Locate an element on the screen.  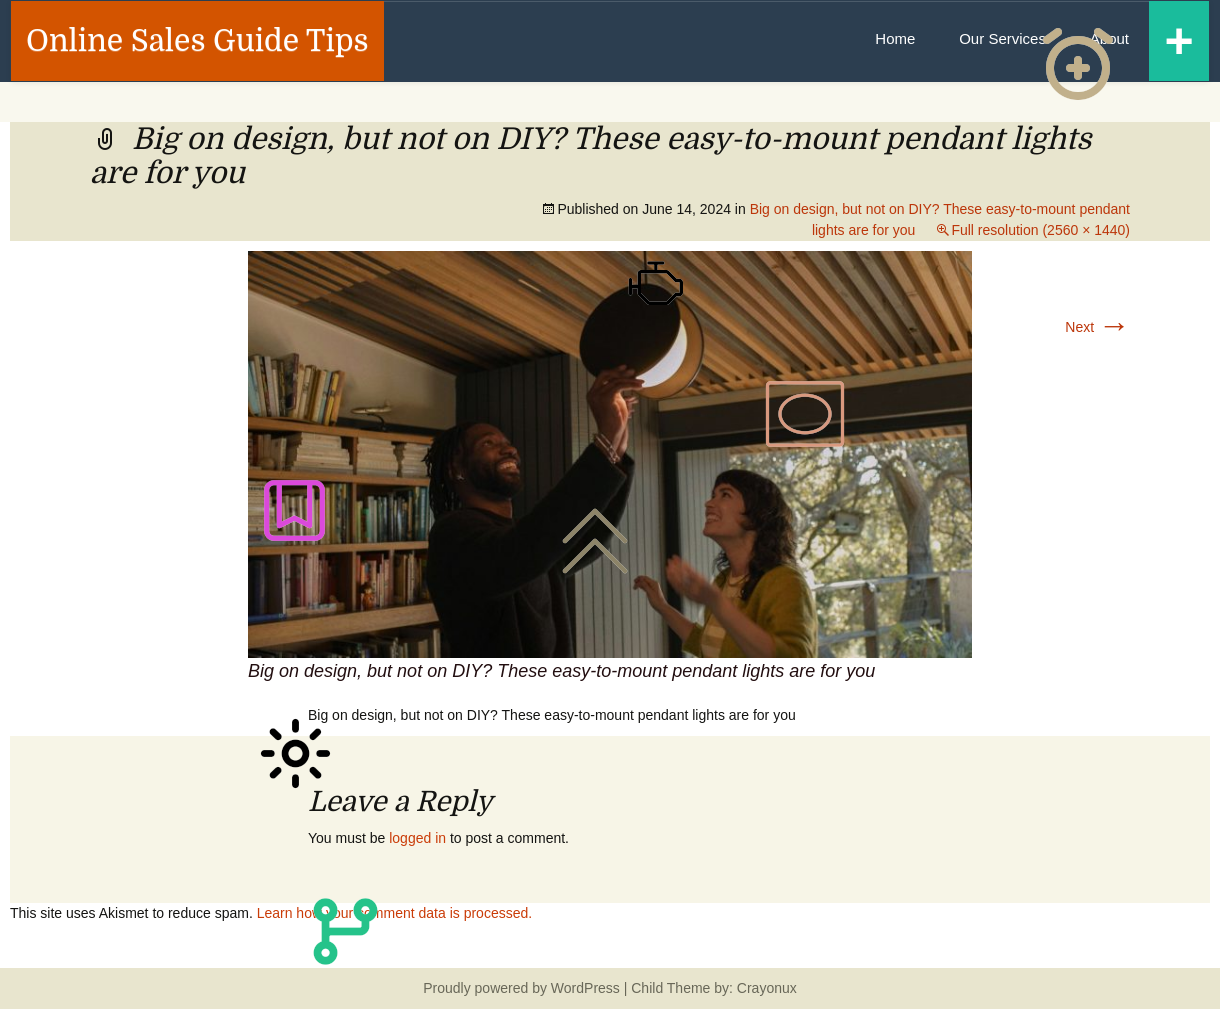
switch to light mode is located at coordinates (295, 753).